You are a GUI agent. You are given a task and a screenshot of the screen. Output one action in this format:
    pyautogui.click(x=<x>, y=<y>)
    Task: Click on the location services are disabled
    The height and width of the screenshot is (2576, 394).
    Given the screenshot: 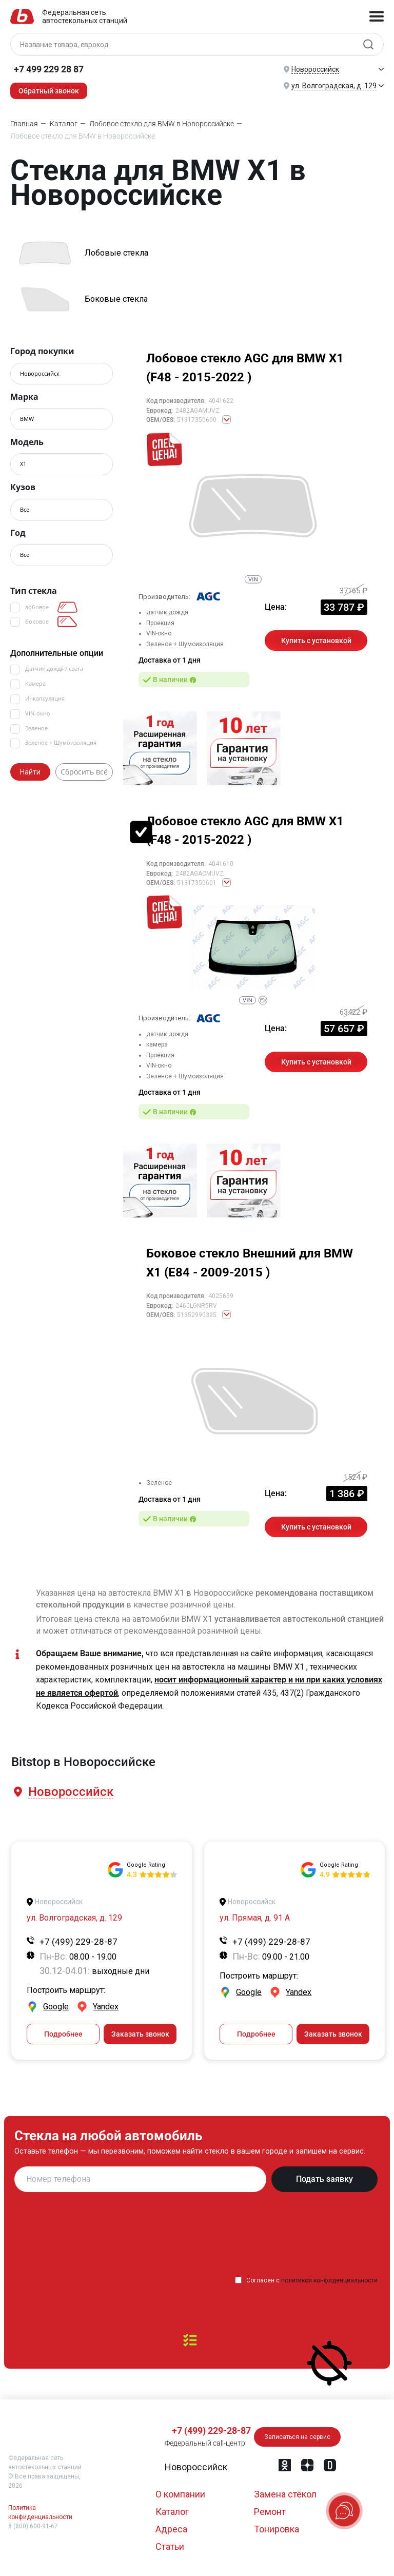 What is the action you would take?
    pyautogui.click(x=329, y=2363)
    